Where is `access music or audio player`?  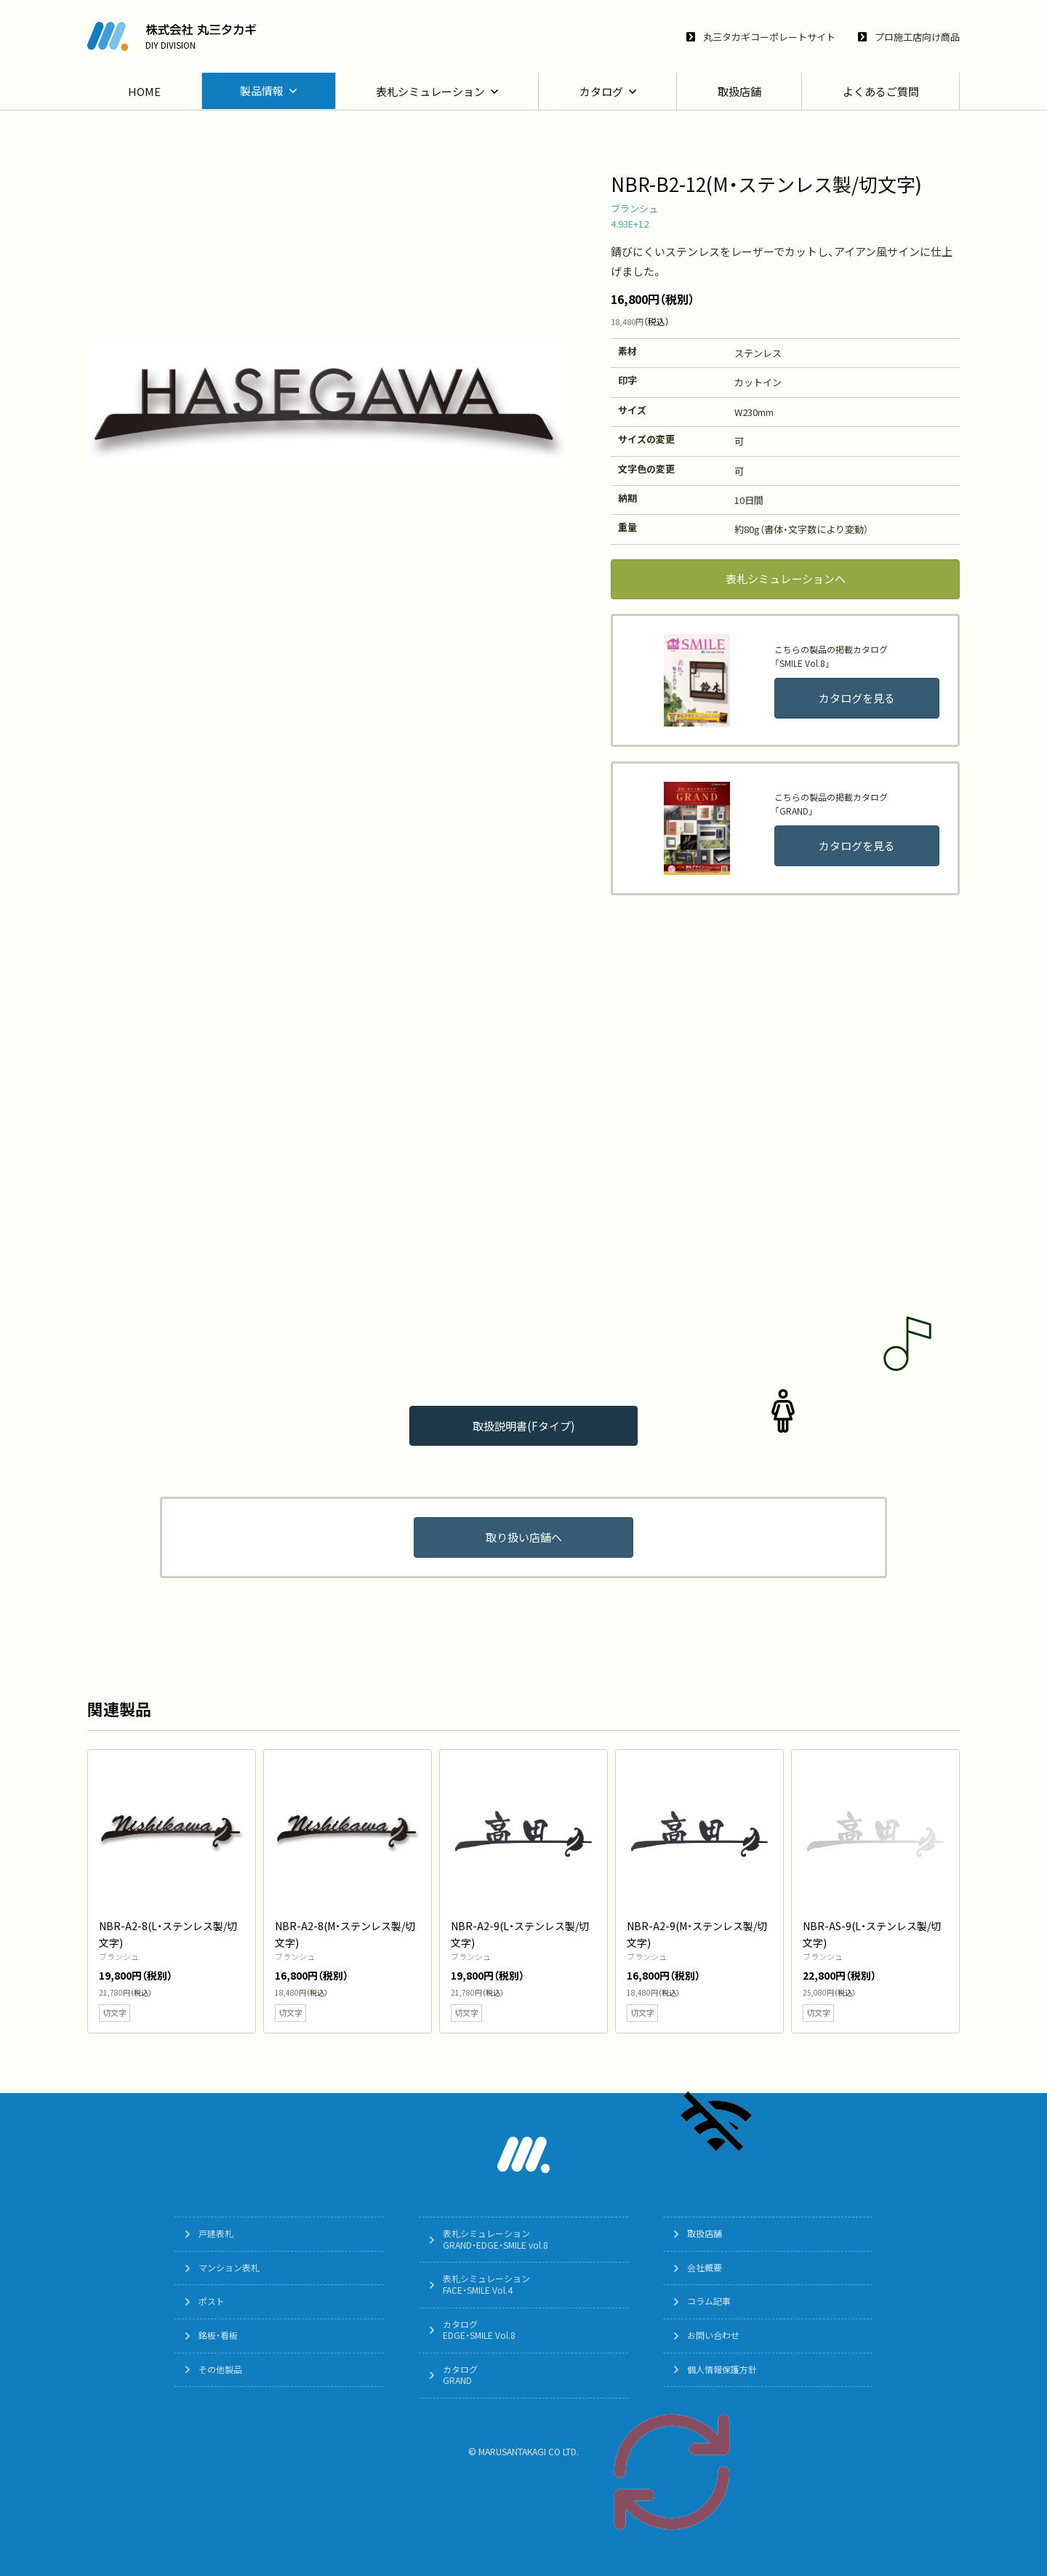 access music or audio player is located at coordinates (907, 1343).